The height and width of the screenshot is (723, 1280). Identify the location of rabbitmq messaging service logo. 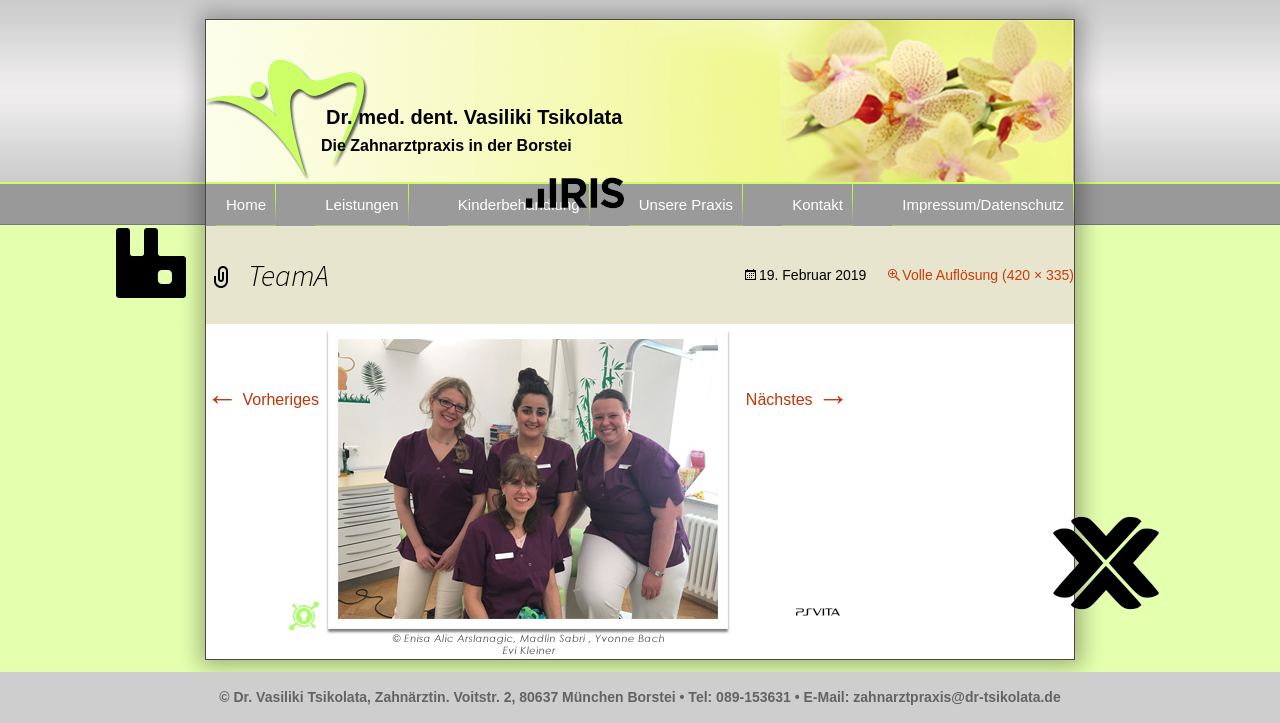
(151, 263).